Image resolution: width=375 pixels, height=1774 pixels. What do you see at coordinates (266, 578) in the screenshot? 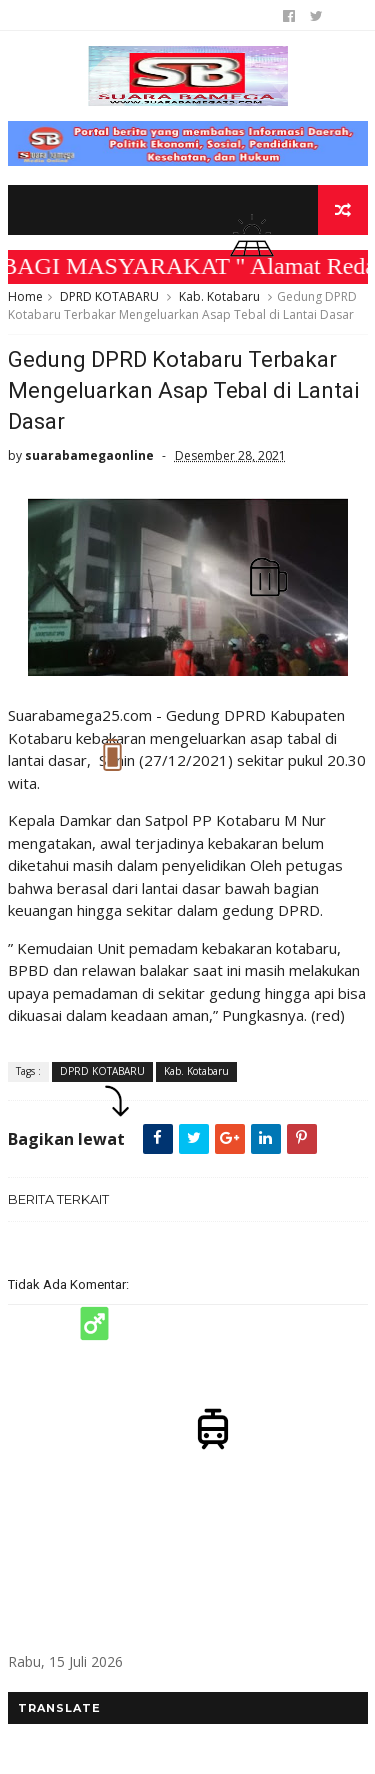
I see `view nearby bars or breweries` at bounding box center [266, 578].